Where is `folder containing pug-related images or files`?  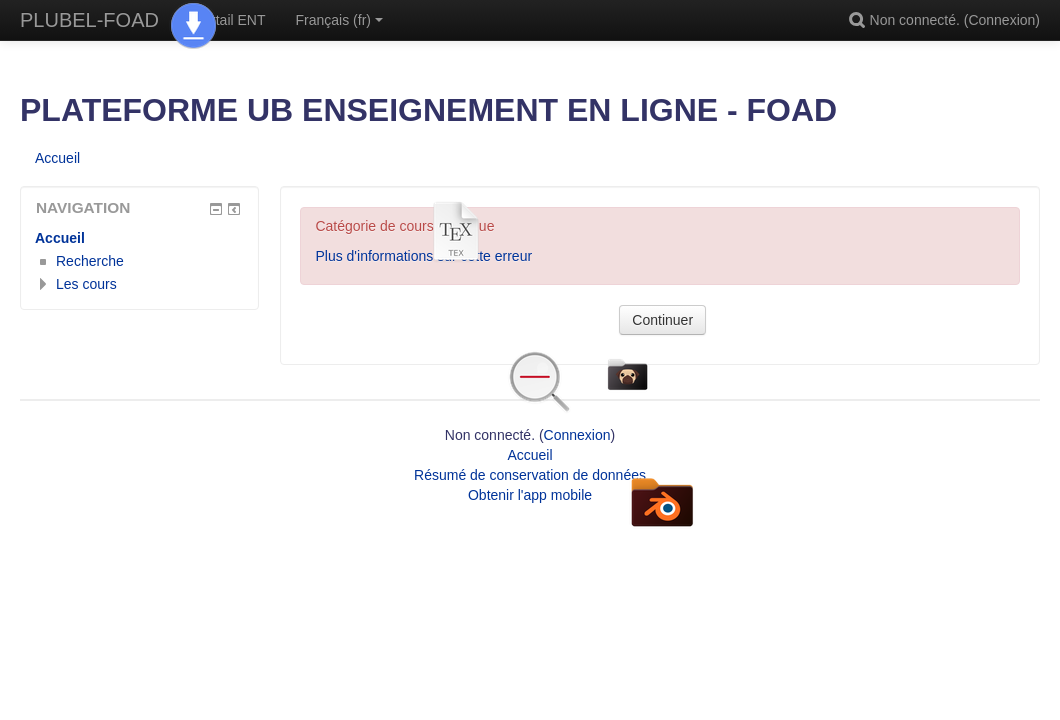 folder containing pug-related images or files is located at coordinates (627, 375).